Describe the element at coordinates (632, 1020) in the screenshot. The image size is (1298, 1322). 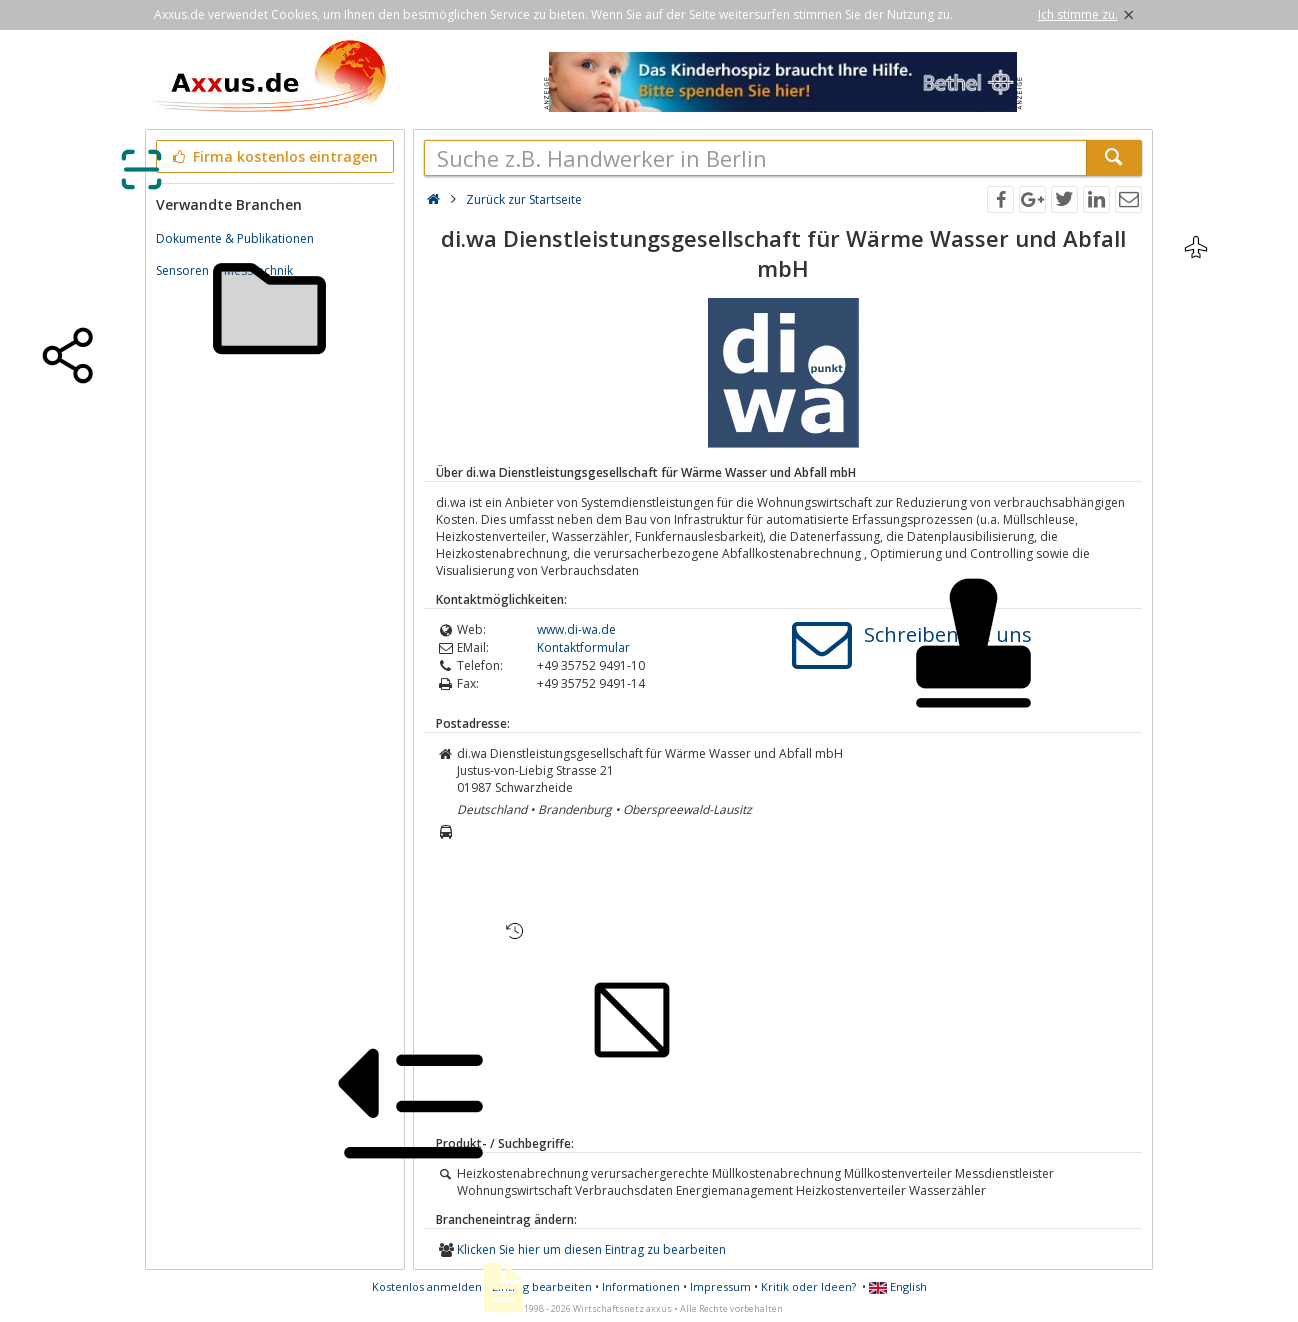
I see `indicates missing or unavailable image content` at that location.